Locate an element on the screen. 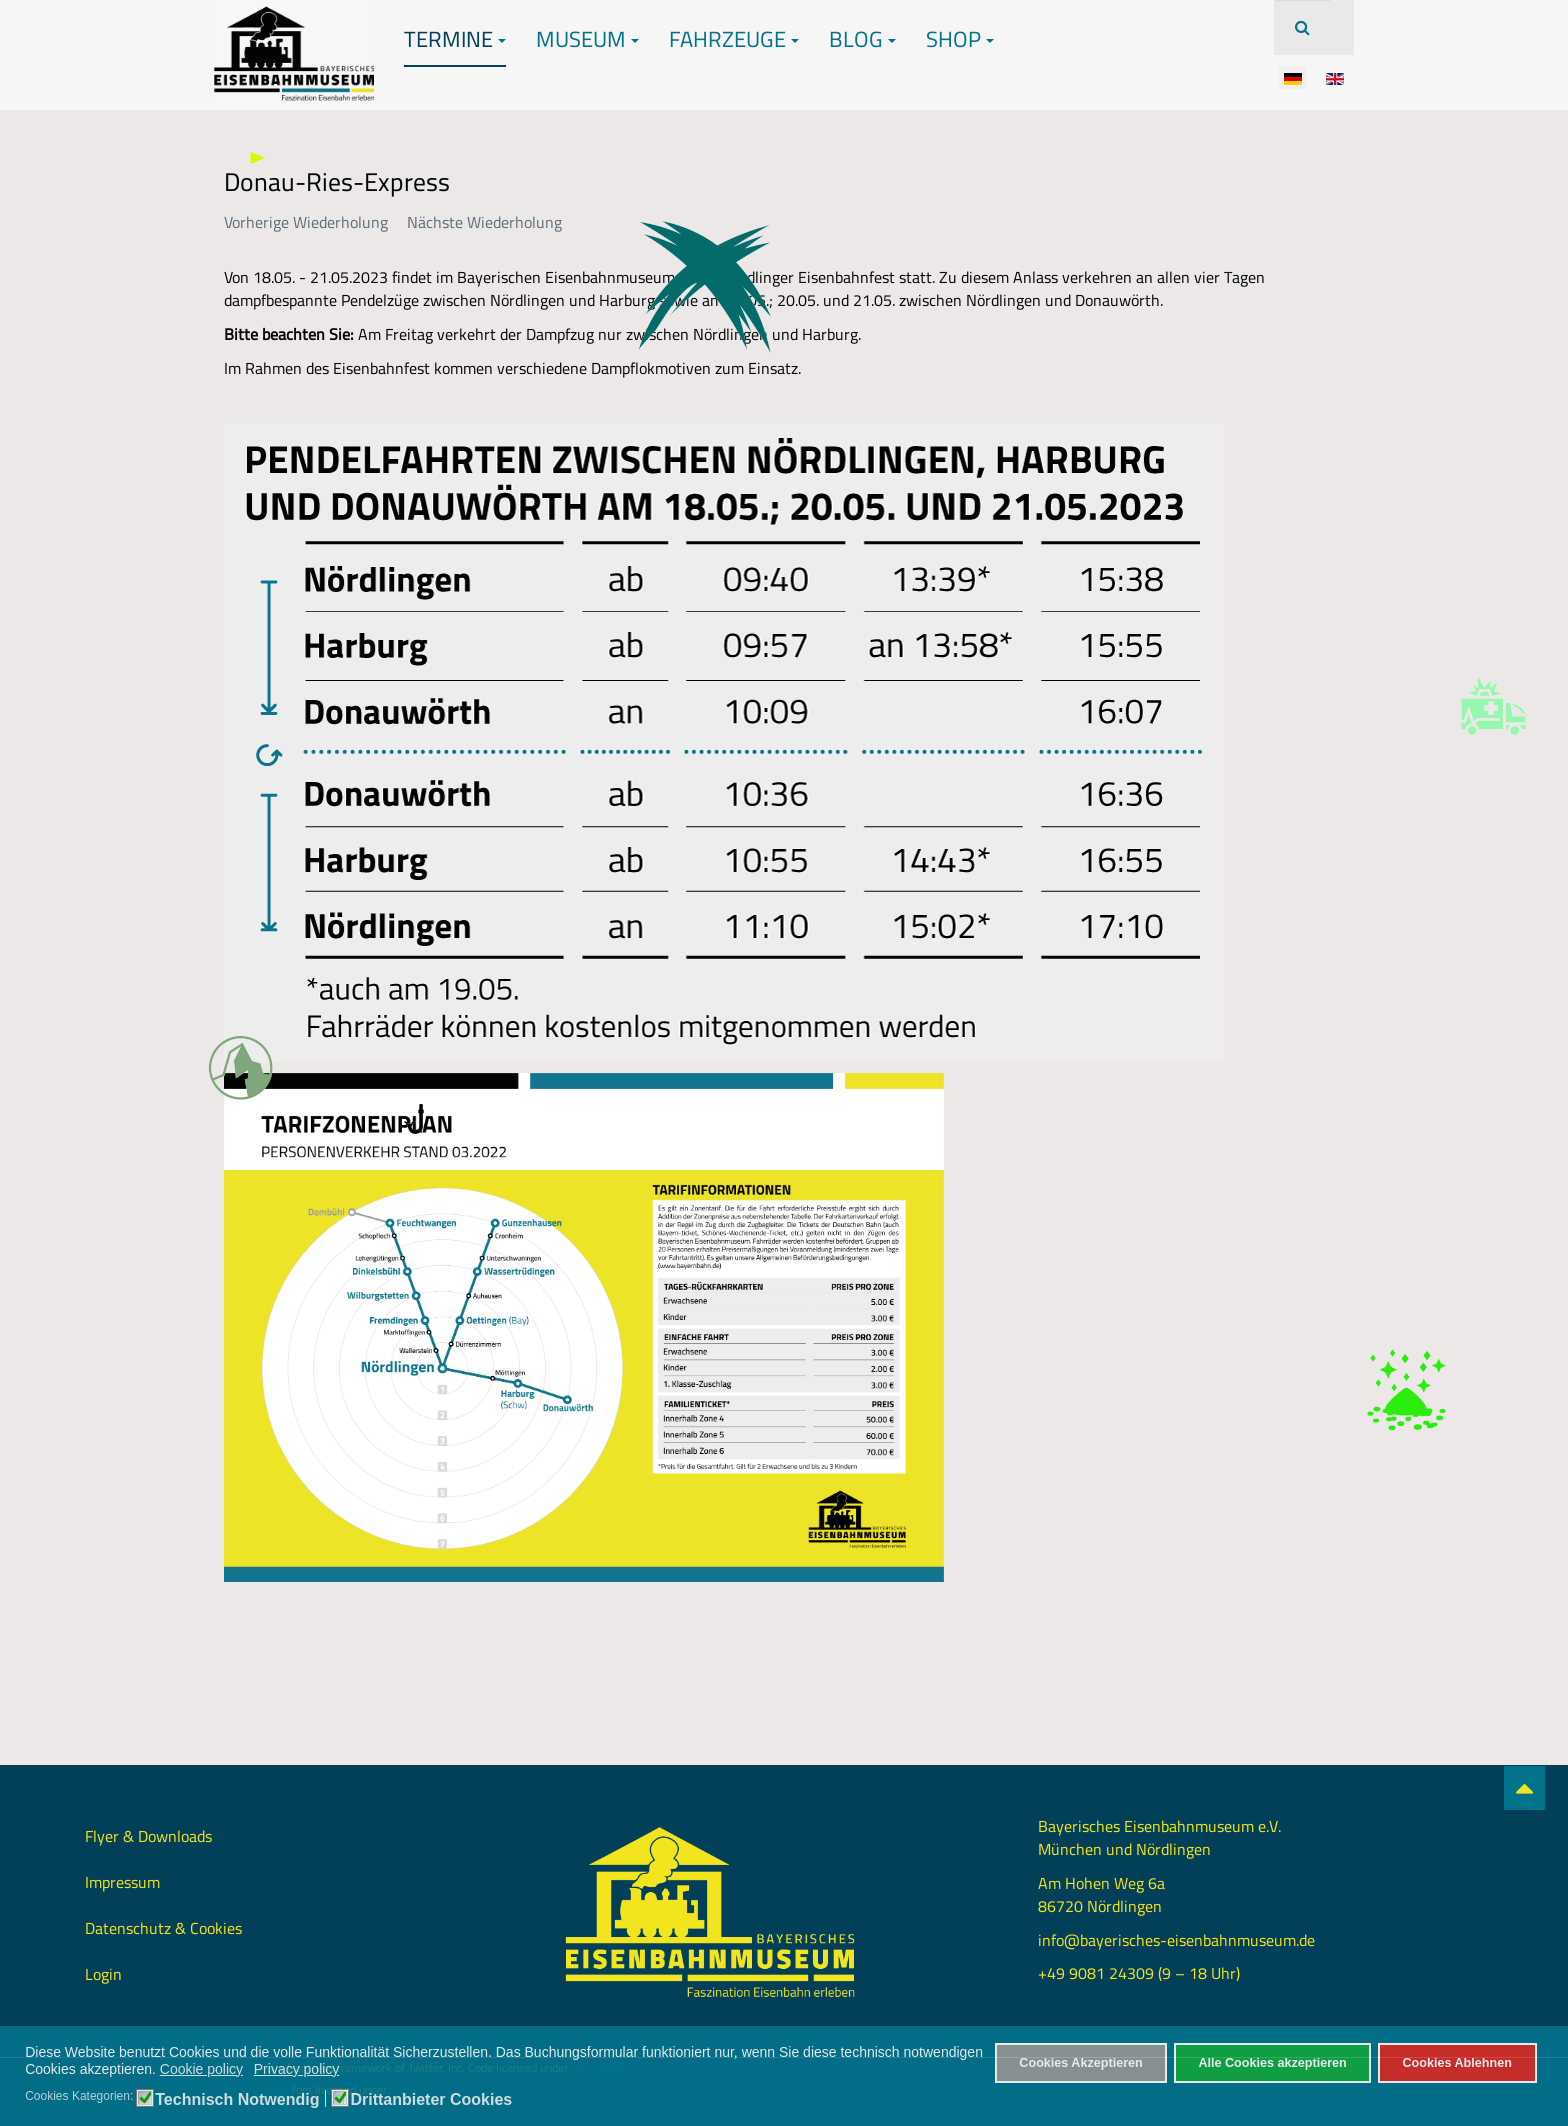  view mountain or peak location is located at coordinates (241, 1068).